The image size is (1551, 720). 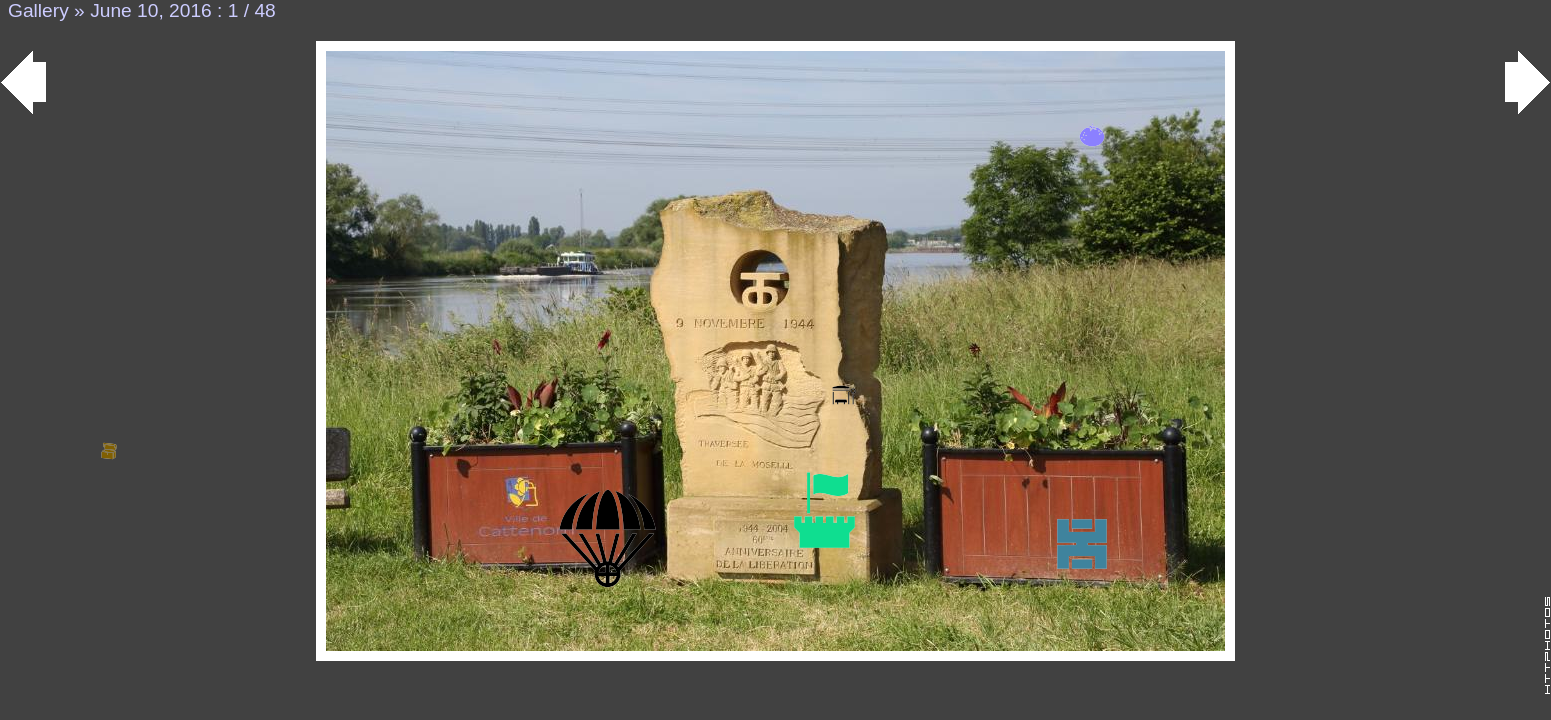 What do you see at coordinates (1092, 135) in the screenshot?
I see `select tangerine or citrus fruit item` at bounding box center [1092, 135].